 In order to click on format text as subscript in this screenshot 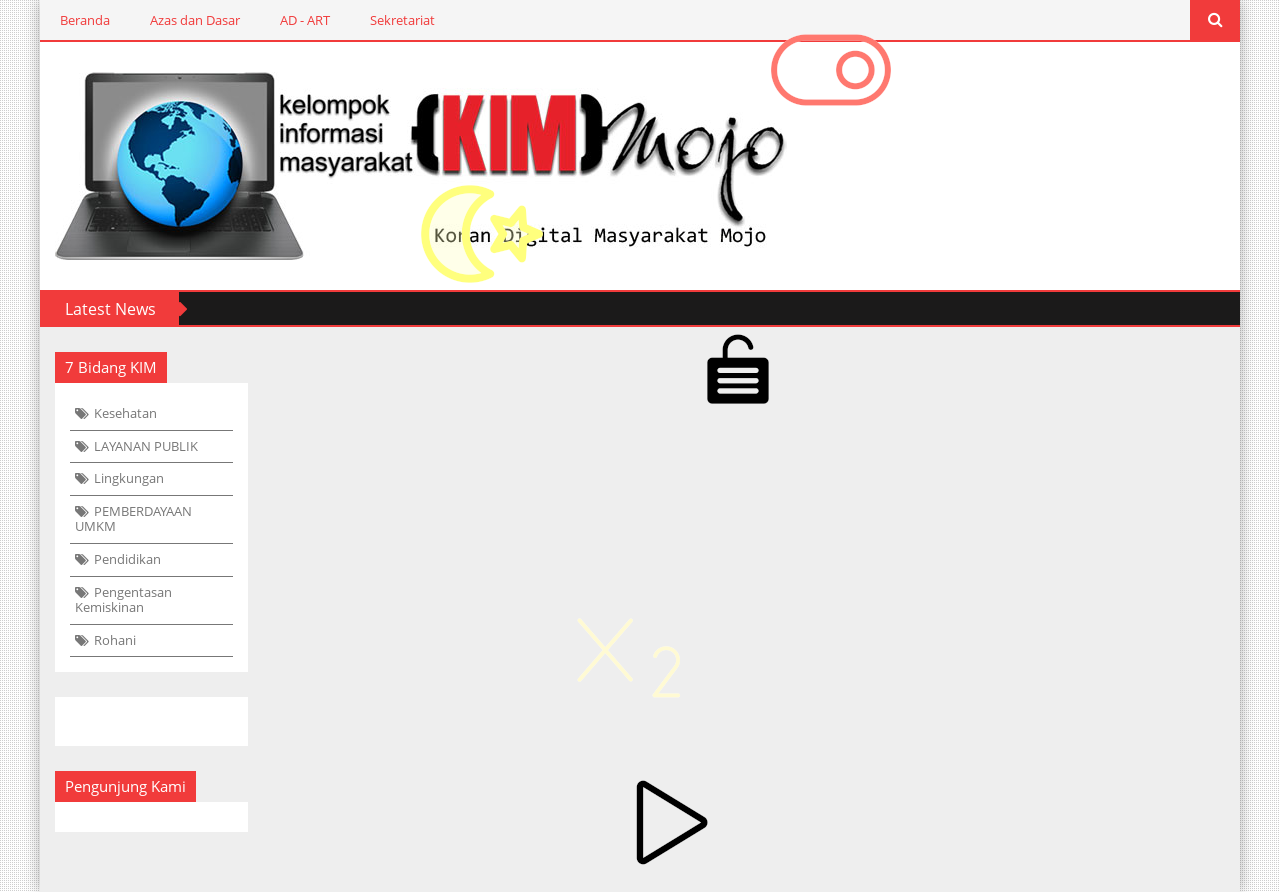, I will do `click(623, 656)`.